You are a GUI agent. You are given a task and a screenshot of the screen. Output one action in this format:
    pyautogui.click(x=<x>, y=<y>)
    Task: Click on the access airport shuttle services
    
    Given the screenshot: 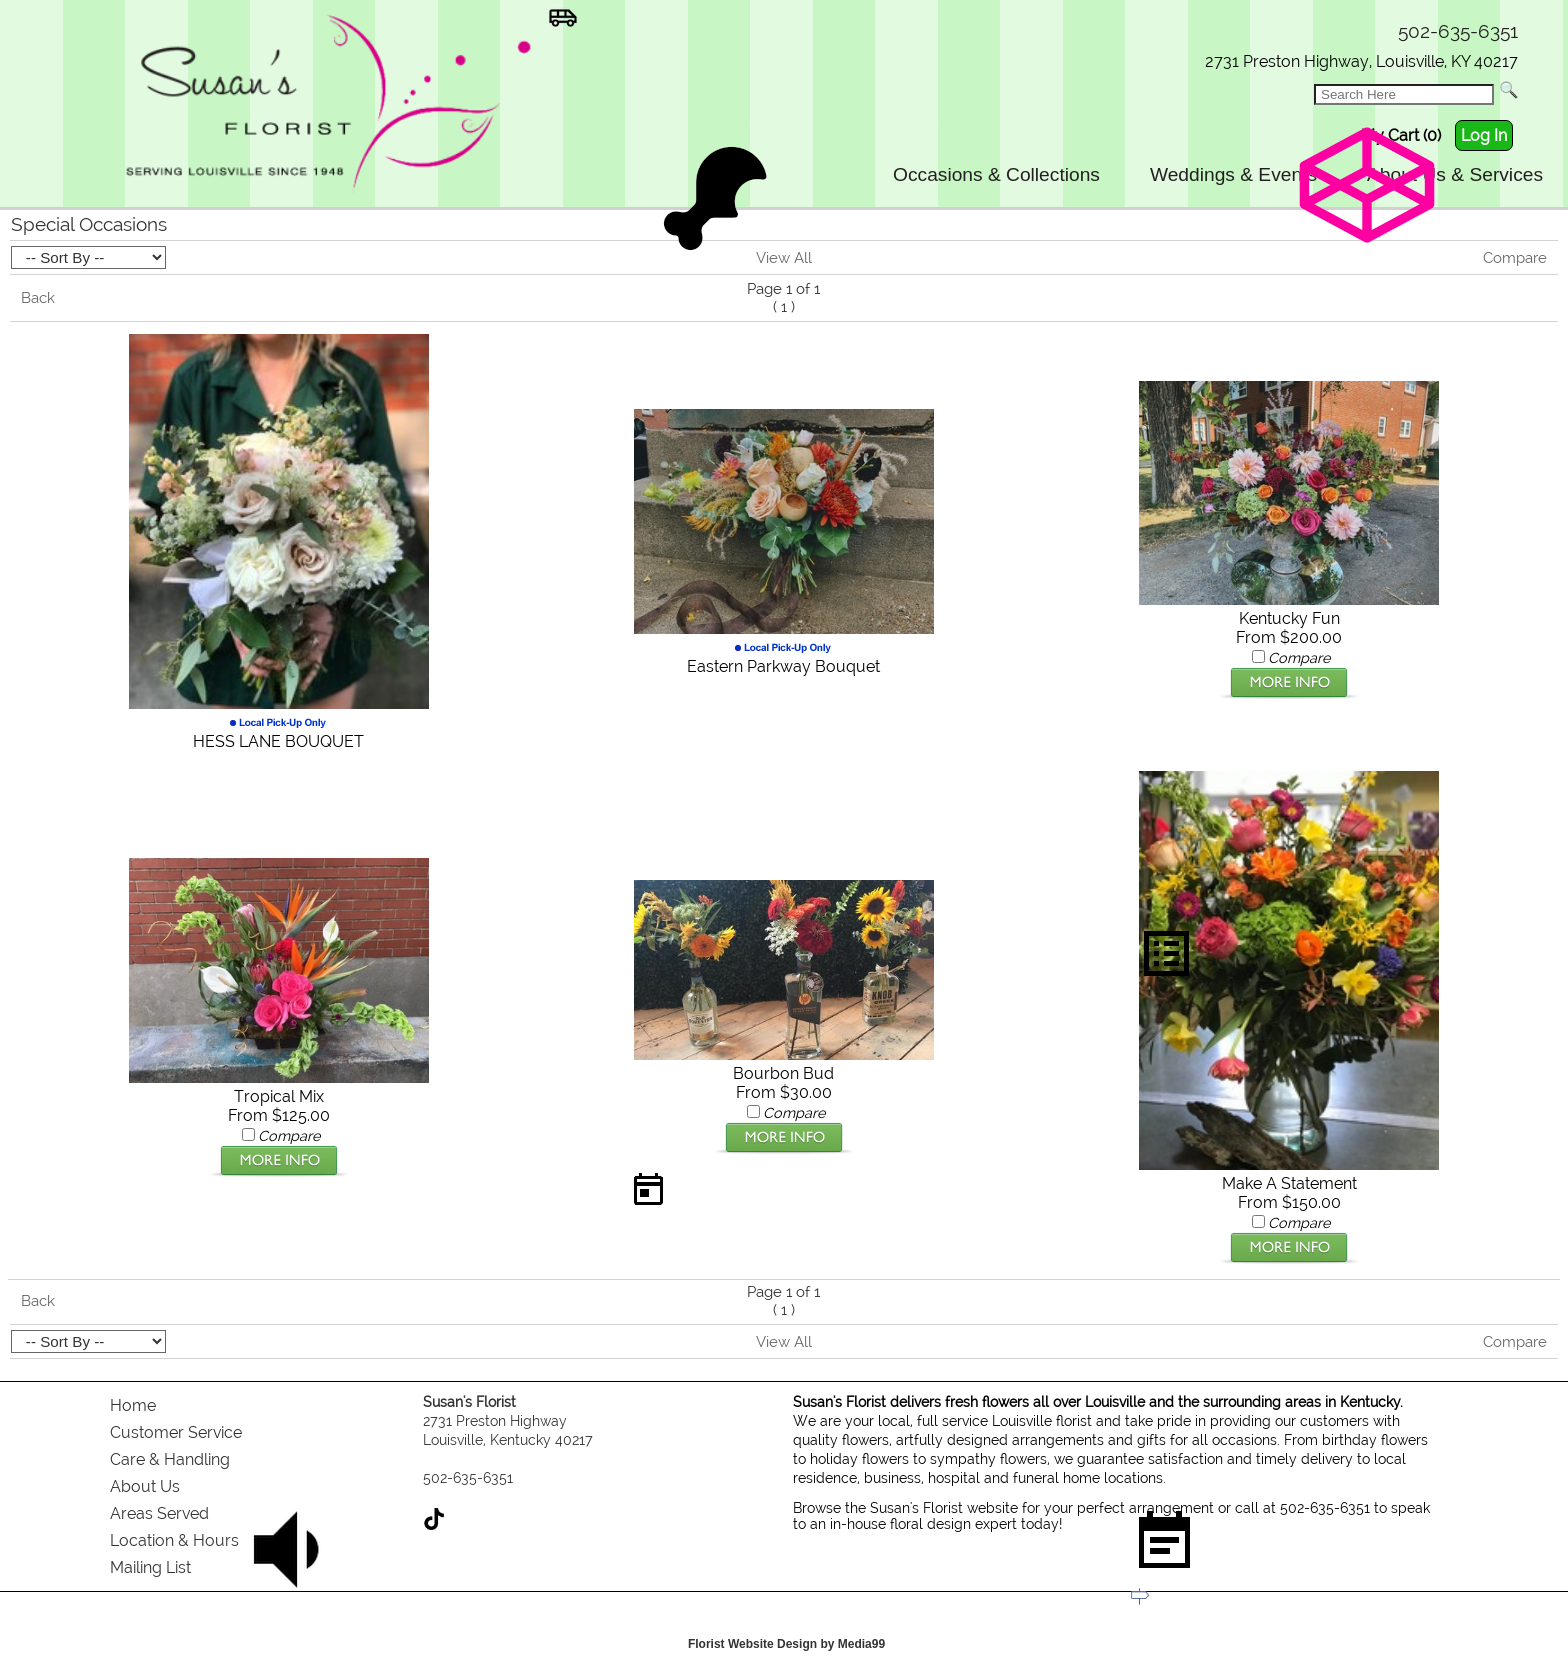 What is the action you would take?
    pyautogui.click(x=563, y=18)
    